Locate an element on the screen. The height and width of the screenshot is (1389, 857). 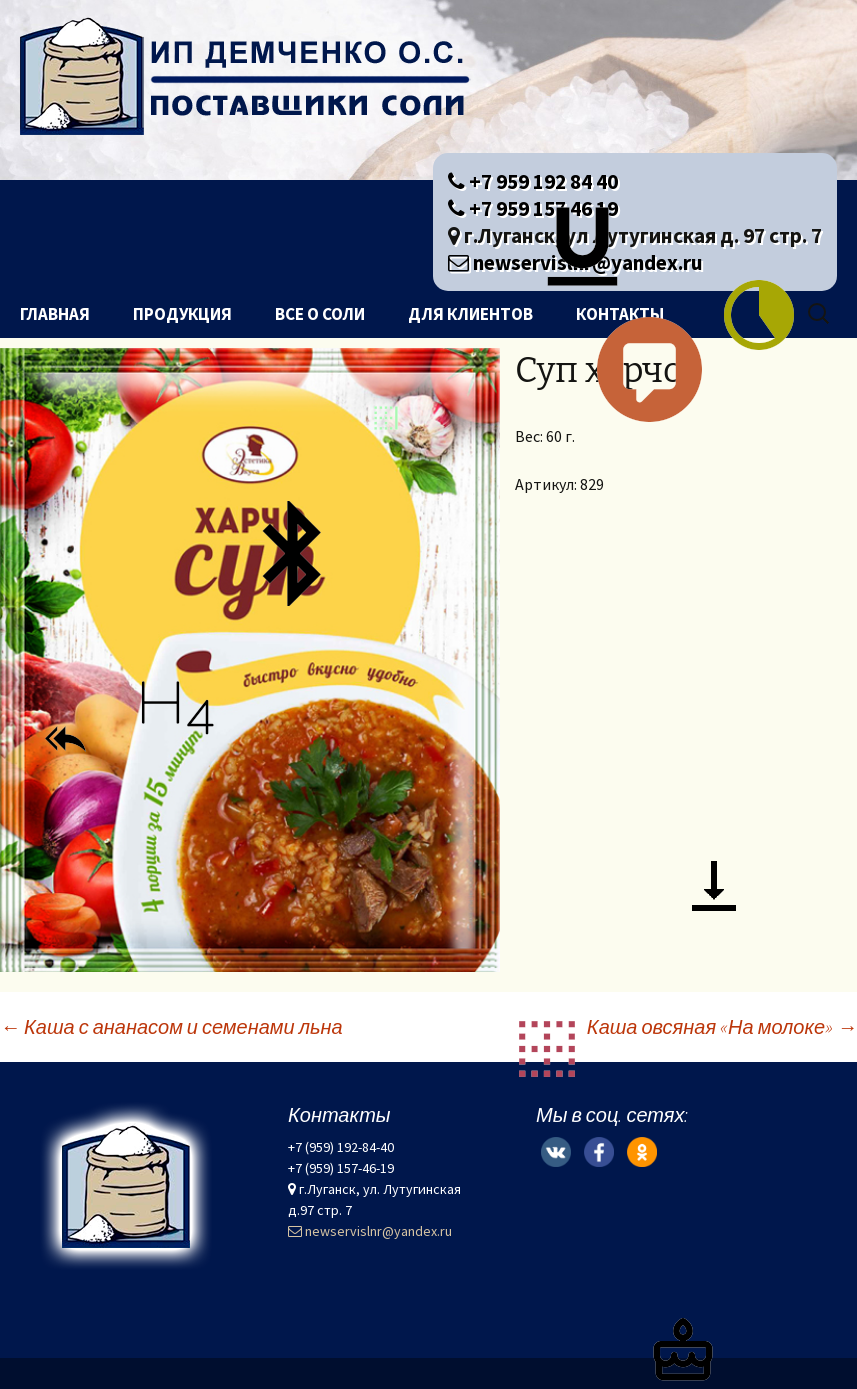
format text as heading level 4 is located at coordinates (172, 706).